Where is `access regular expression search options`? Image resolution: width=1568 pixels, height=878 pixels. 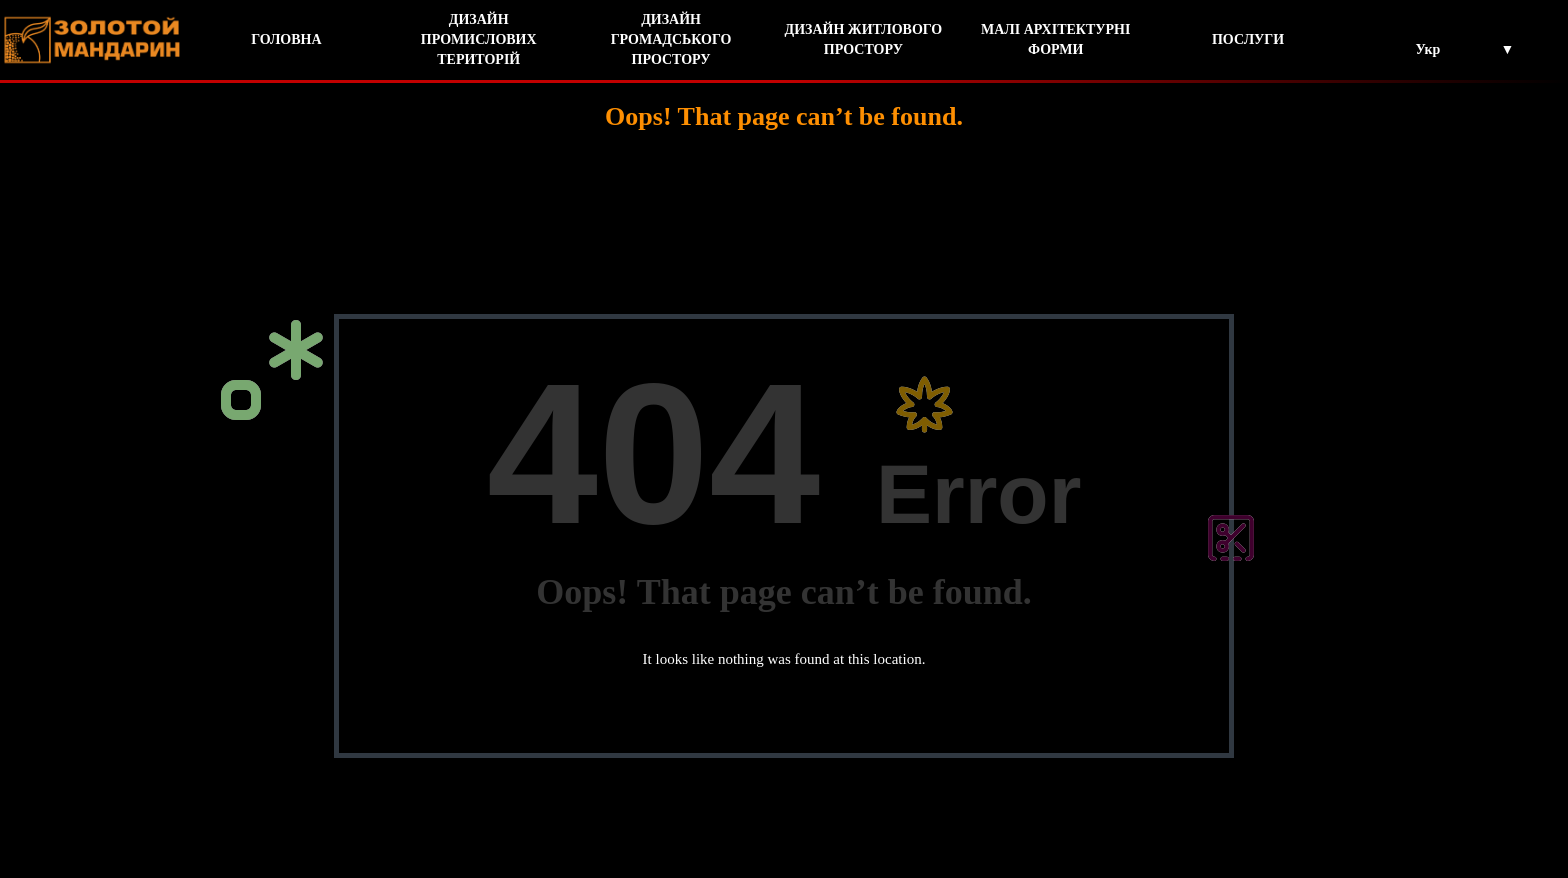 access regular expression search options is located at coordinates (271, 370).